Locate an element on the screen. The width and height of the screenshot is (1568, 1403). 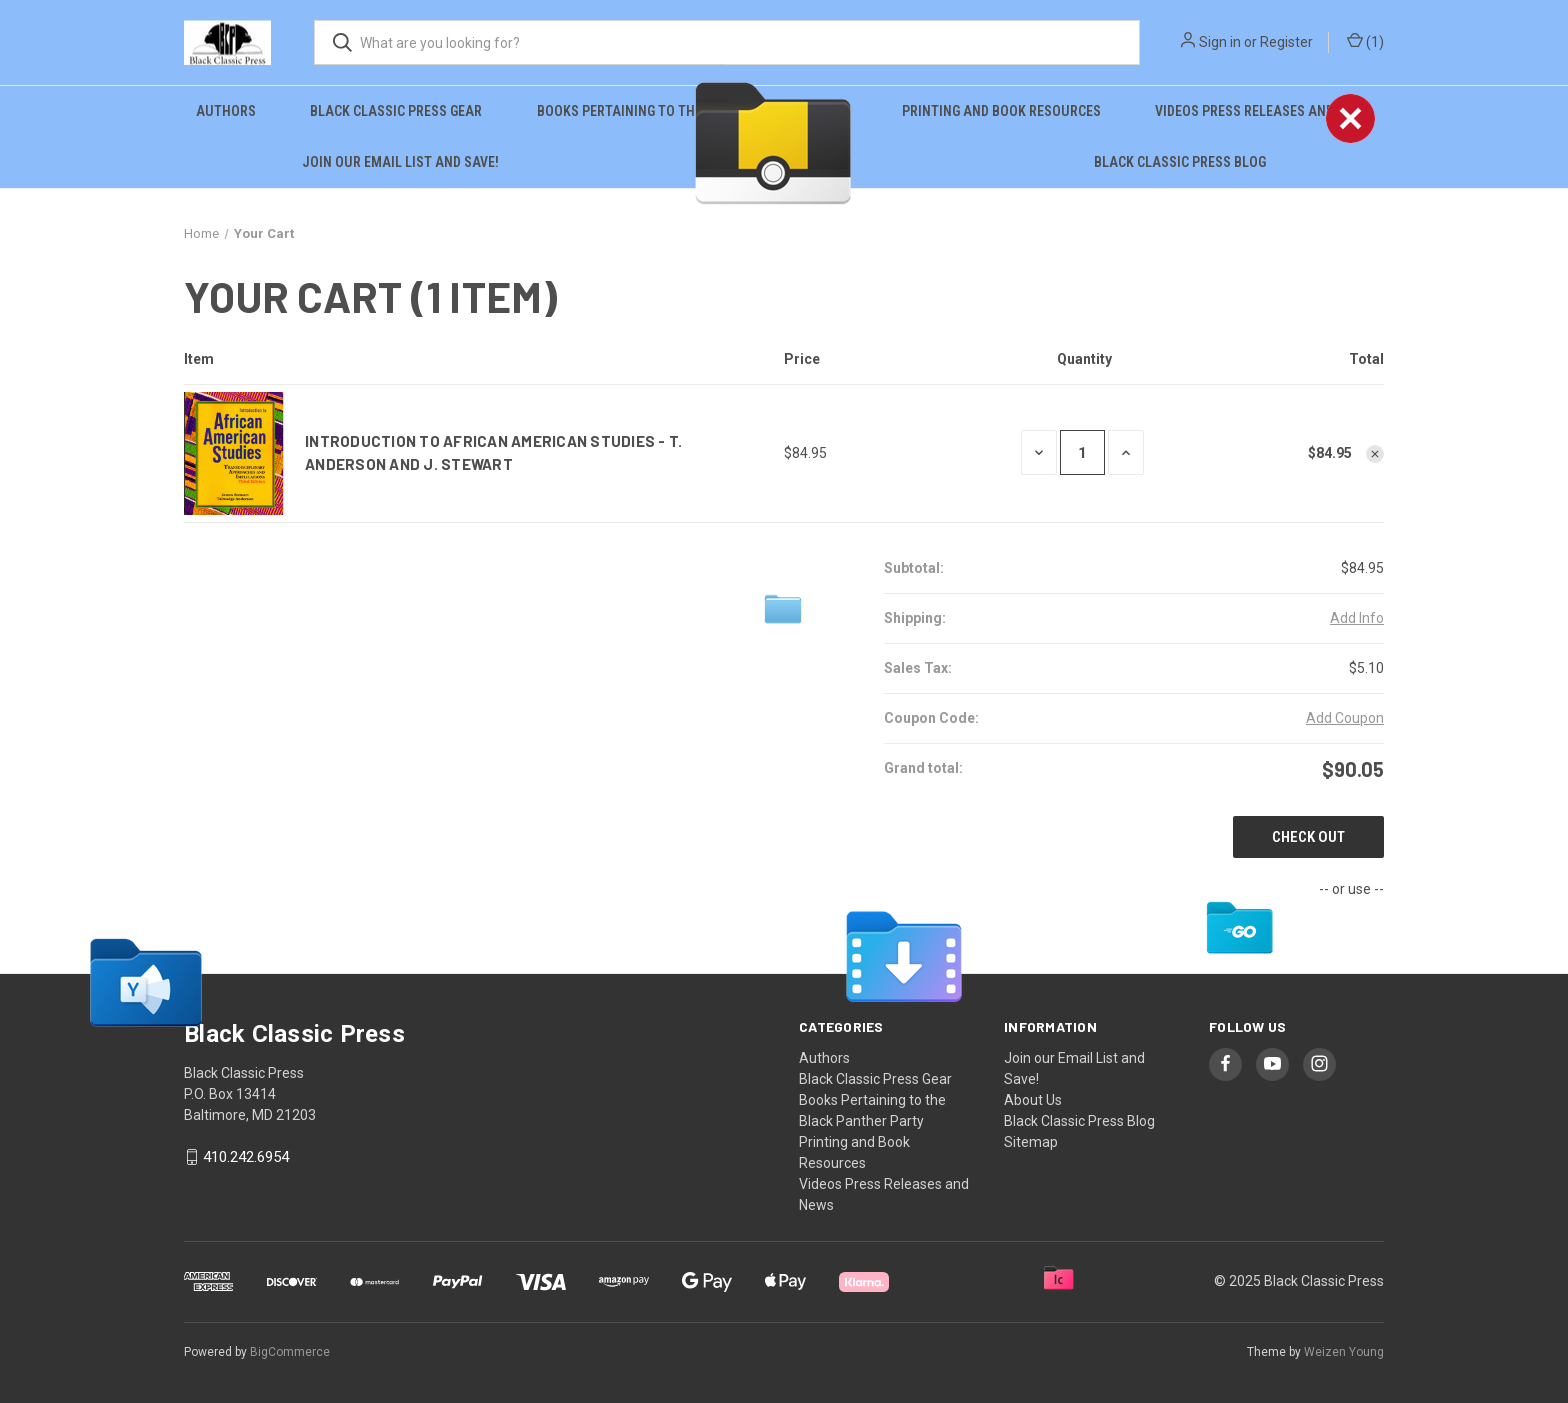
open microsoft yammer files folder is located at coordinates (145, 985).